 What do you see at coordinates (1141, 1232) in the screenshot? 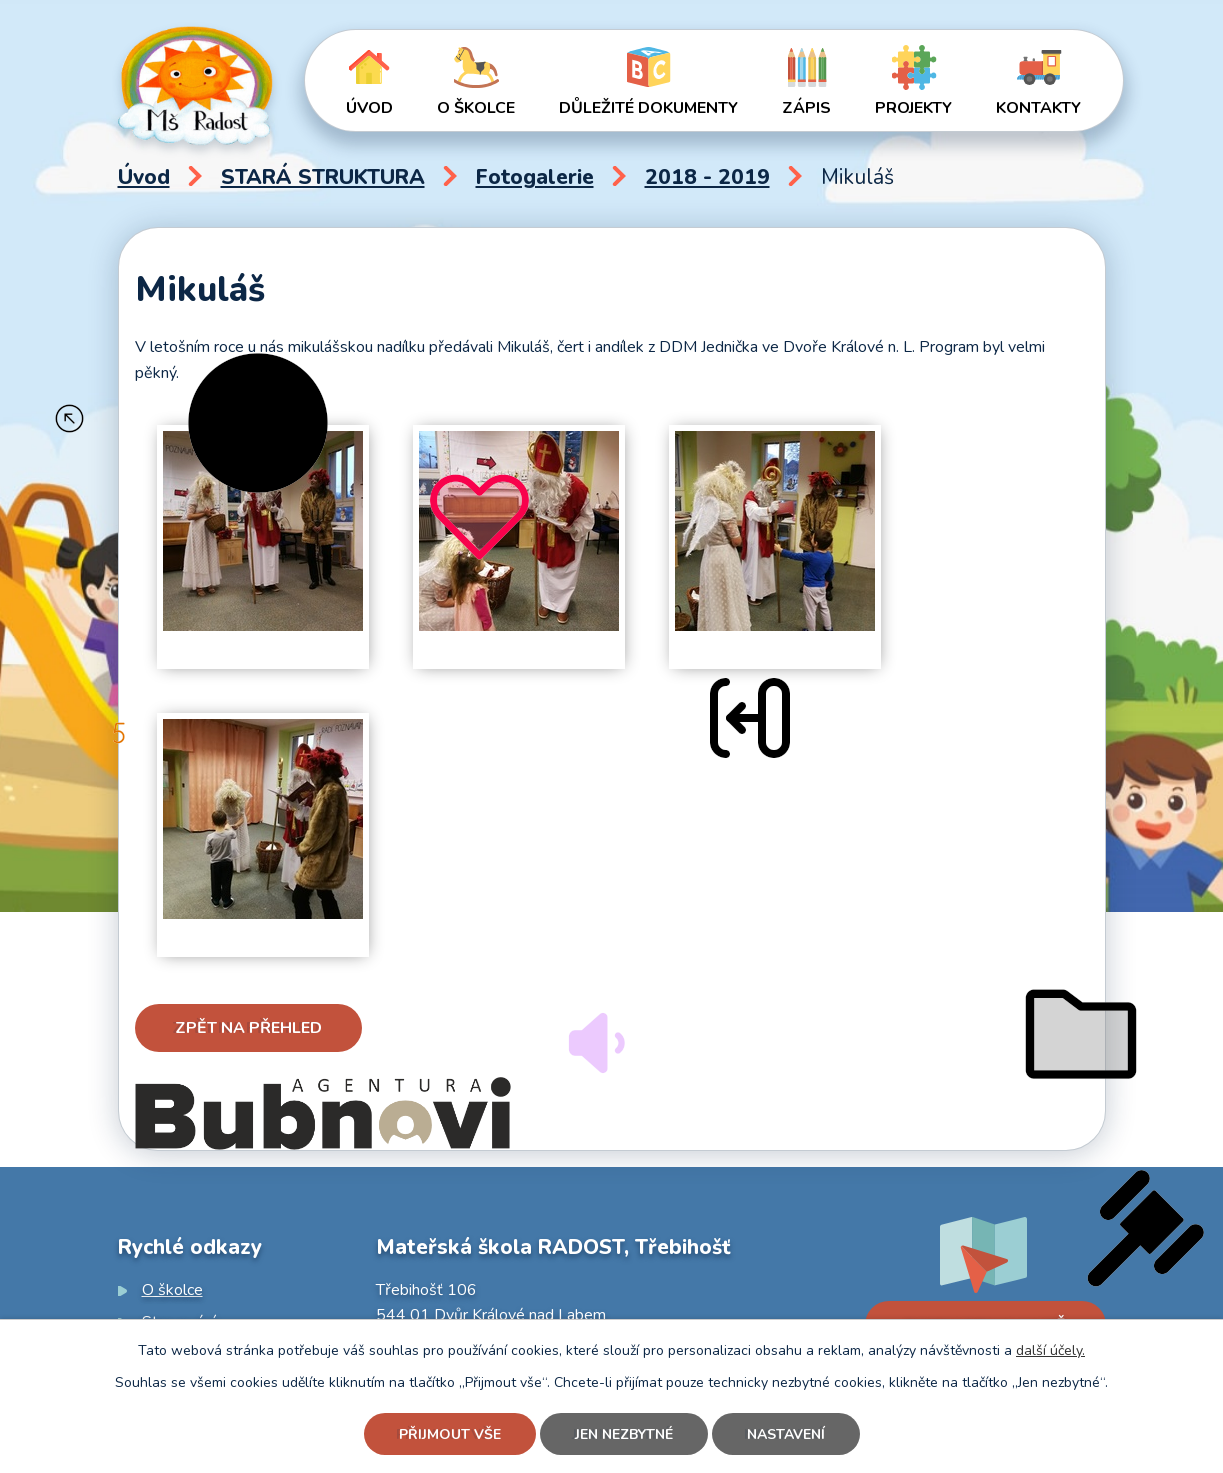
I see `access legal or terms of service settings` at bounding box center [1141, 1232].